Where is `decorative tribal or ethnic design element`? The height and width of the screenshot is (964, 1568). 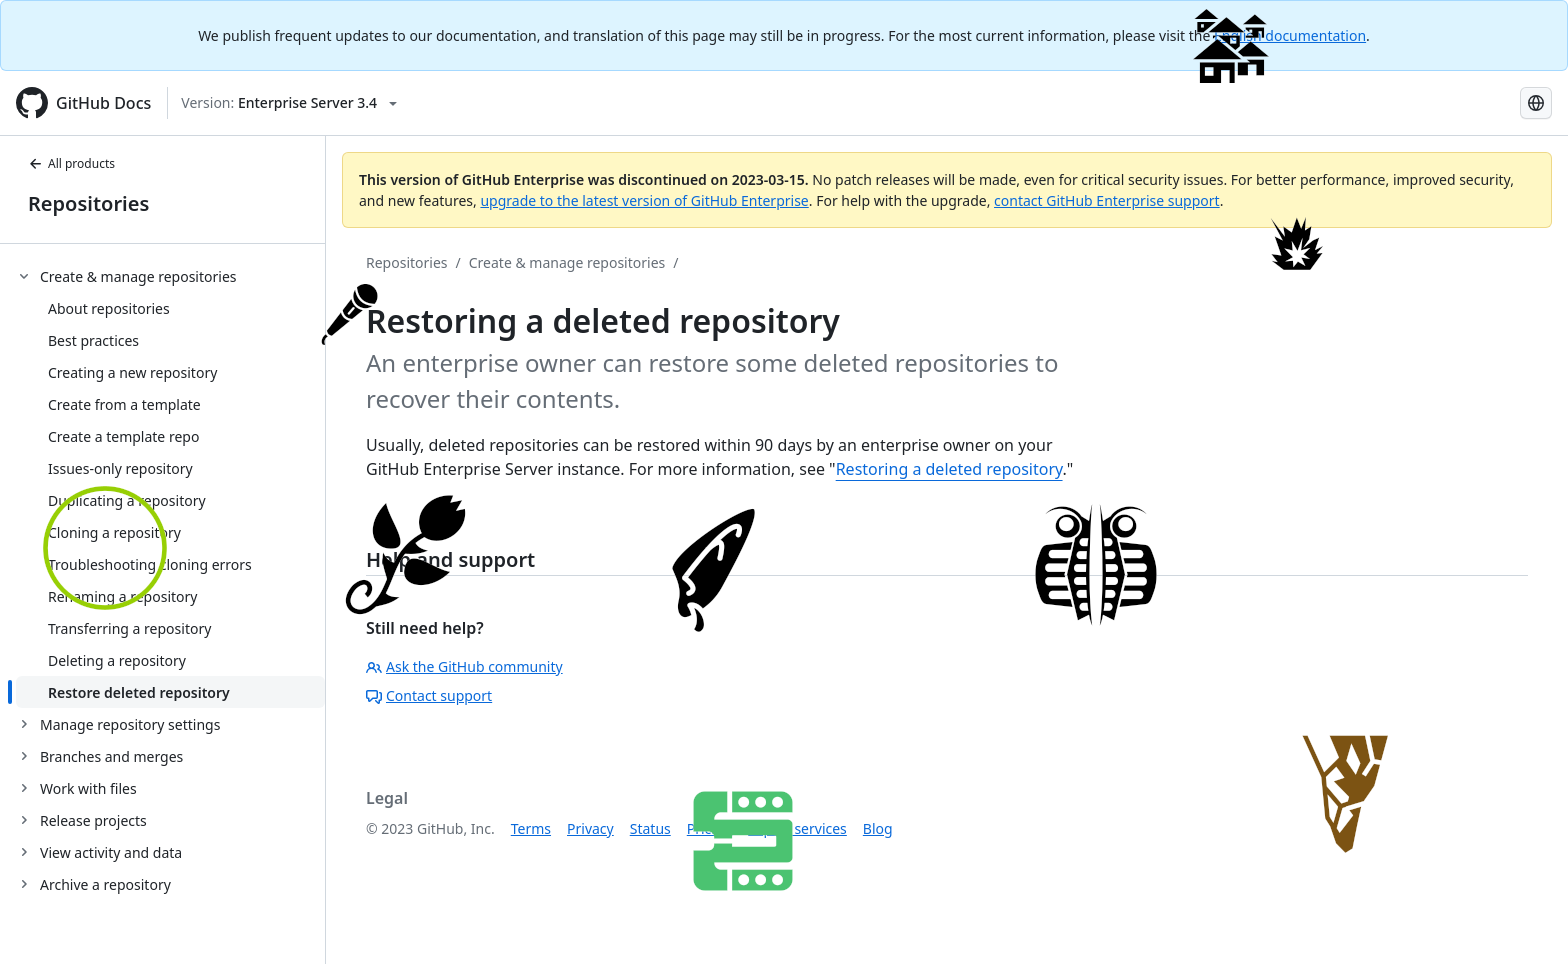 decorative tribal or ethnic design element is located at coordinates (1096, 565).